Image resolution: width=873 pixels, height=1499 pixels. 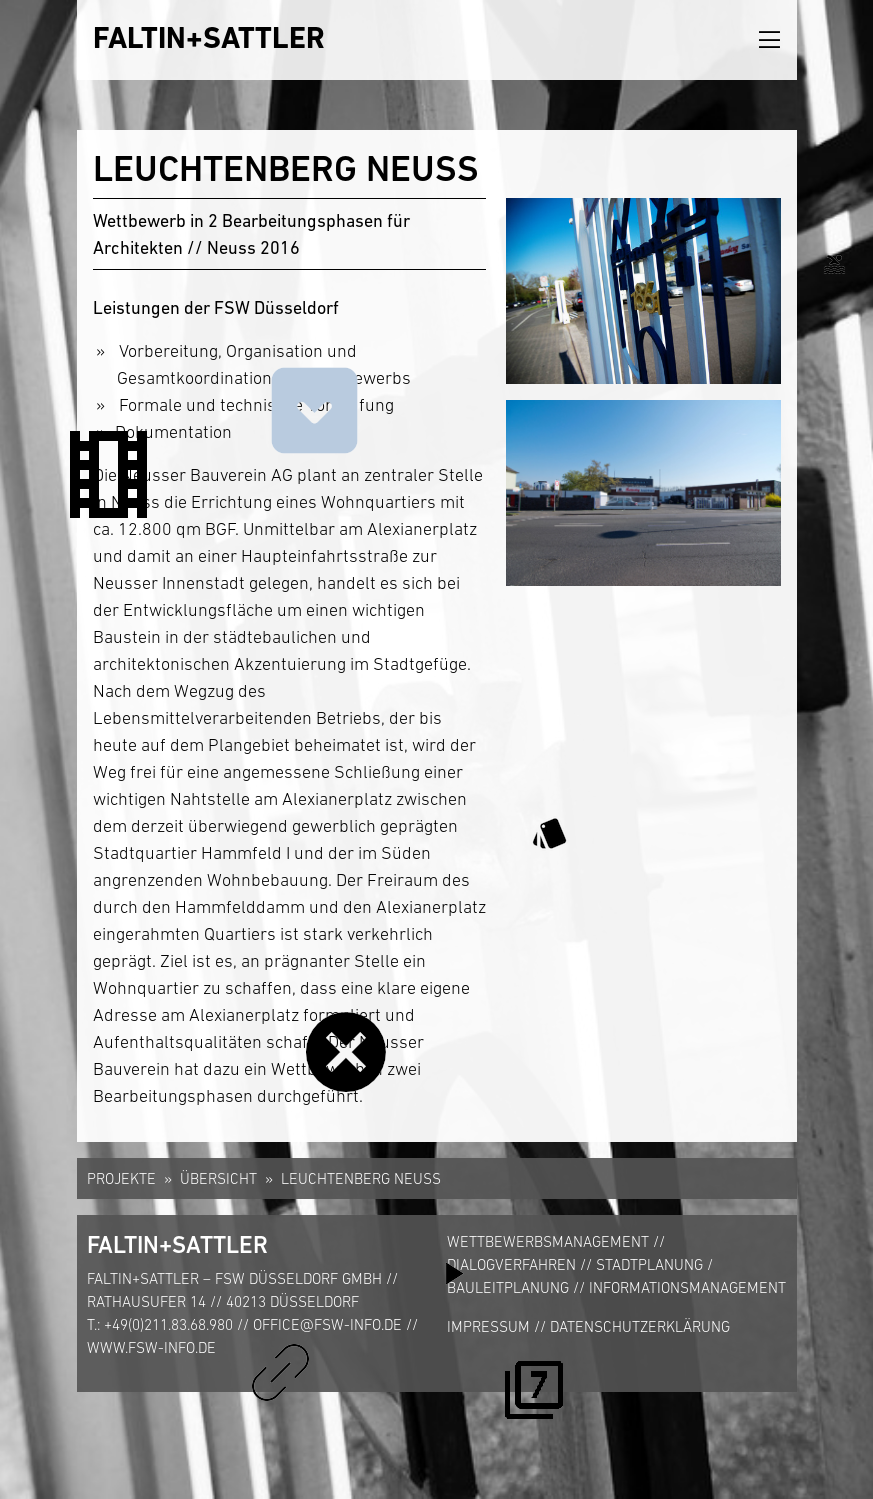 I want to click on apply or change visual styles, so click(x=550, y=833).